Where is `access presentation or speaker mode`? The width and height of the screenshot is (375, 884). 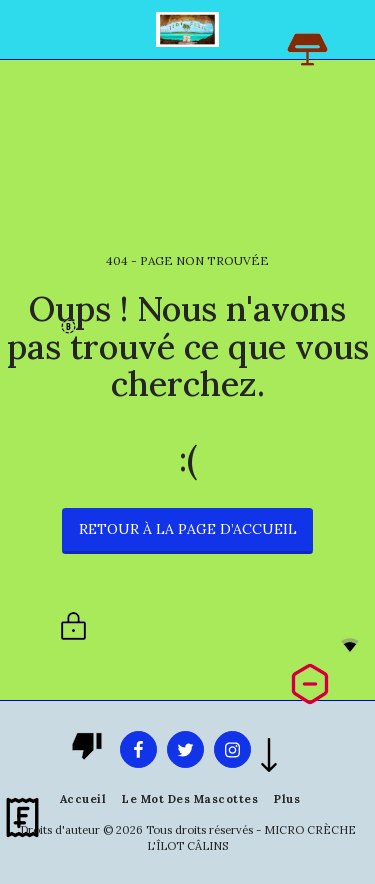 access presentation or speaker mode is located at coordinates (307, 49).